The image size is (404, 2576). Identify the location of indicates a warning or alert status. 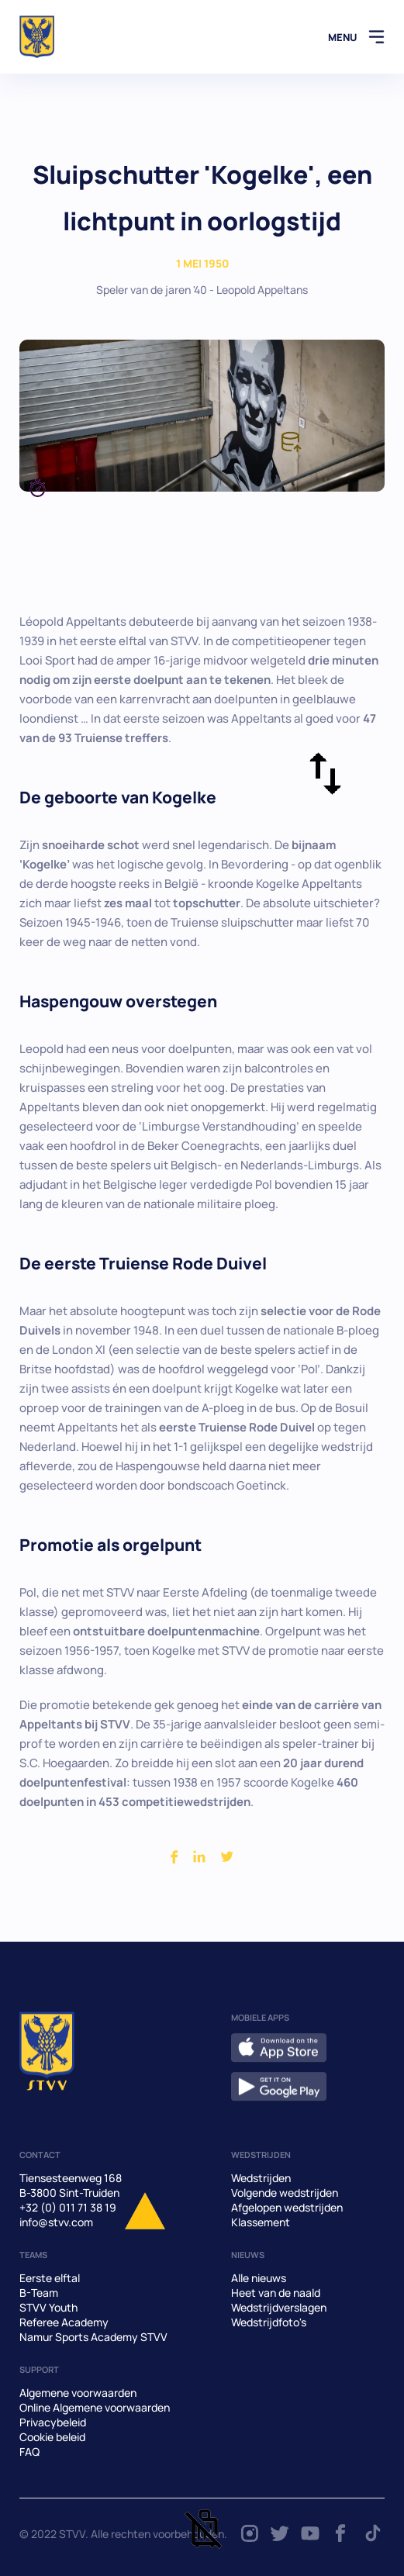
(145, 2212).